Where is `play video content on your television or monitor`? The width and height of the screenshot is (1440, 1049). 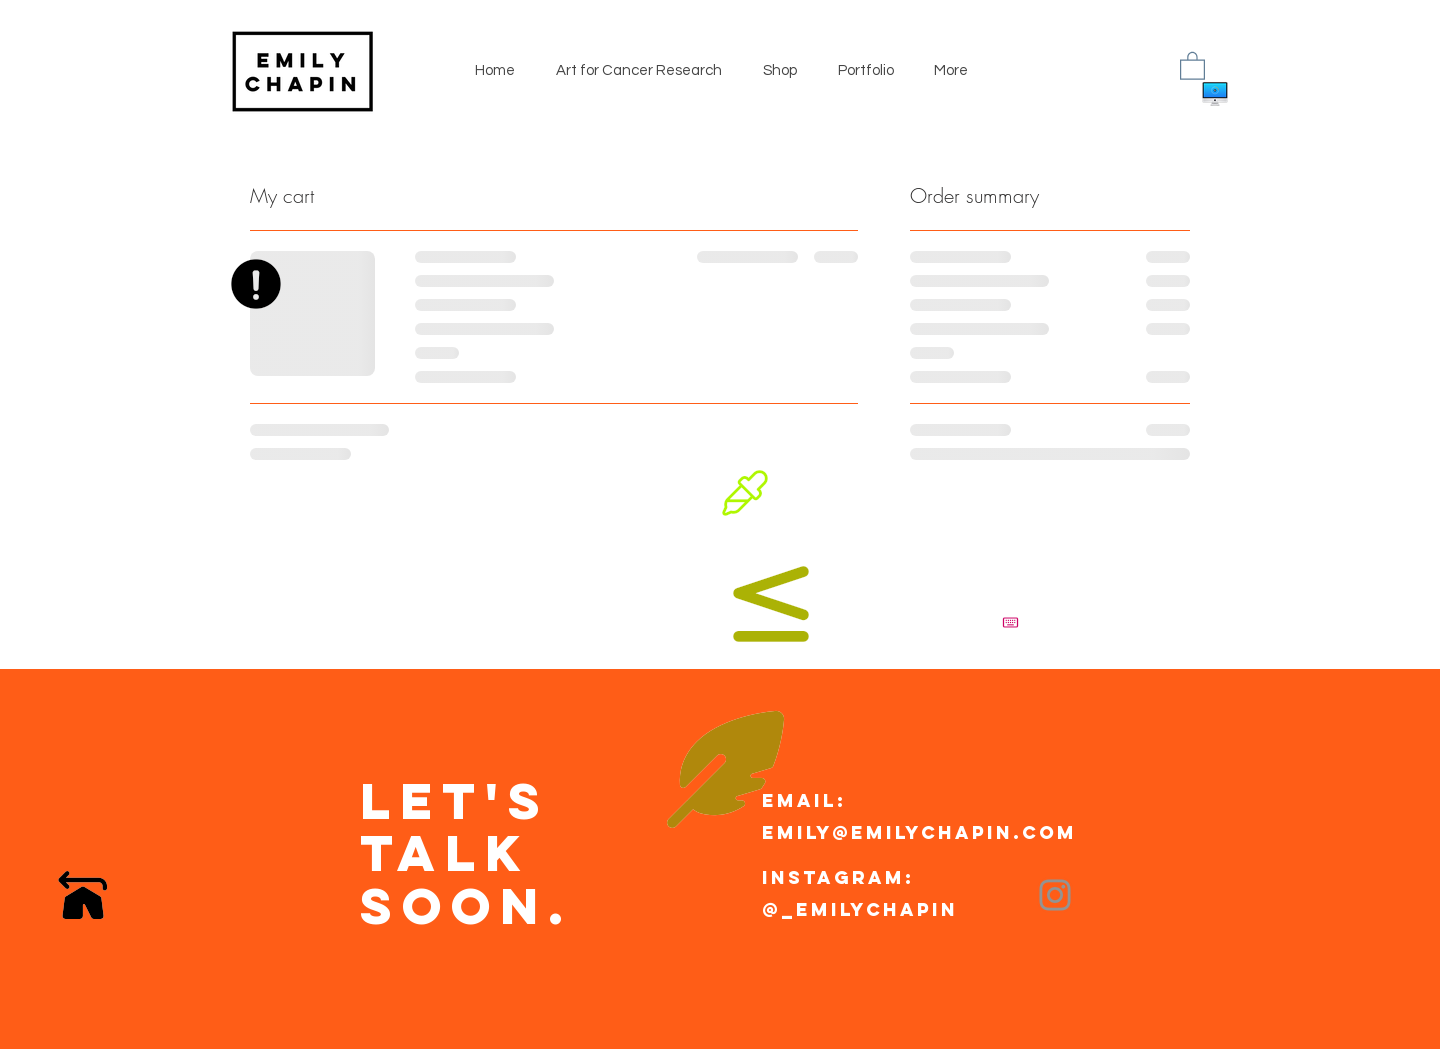
play video content on your television or monitor is located at coordinates (1215, 94).